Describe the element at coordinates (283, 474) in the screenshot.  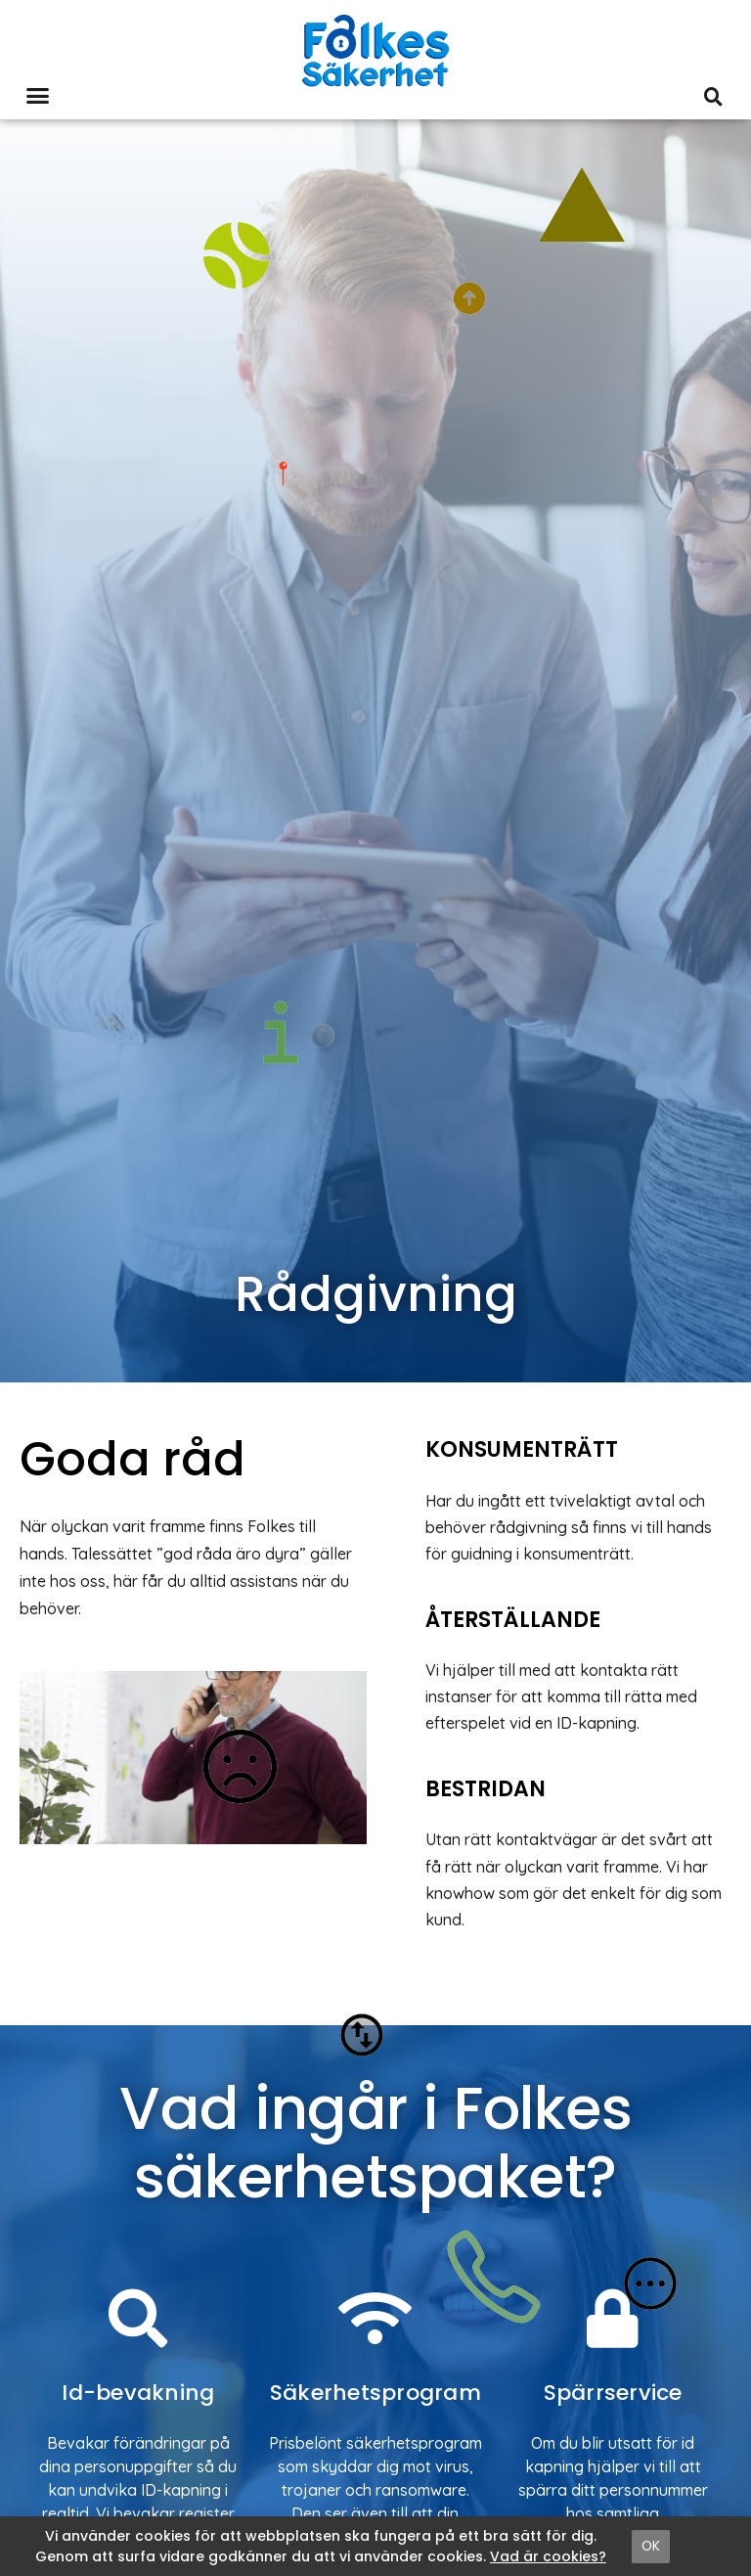
I see `pin an item to keep it visible` at that location.